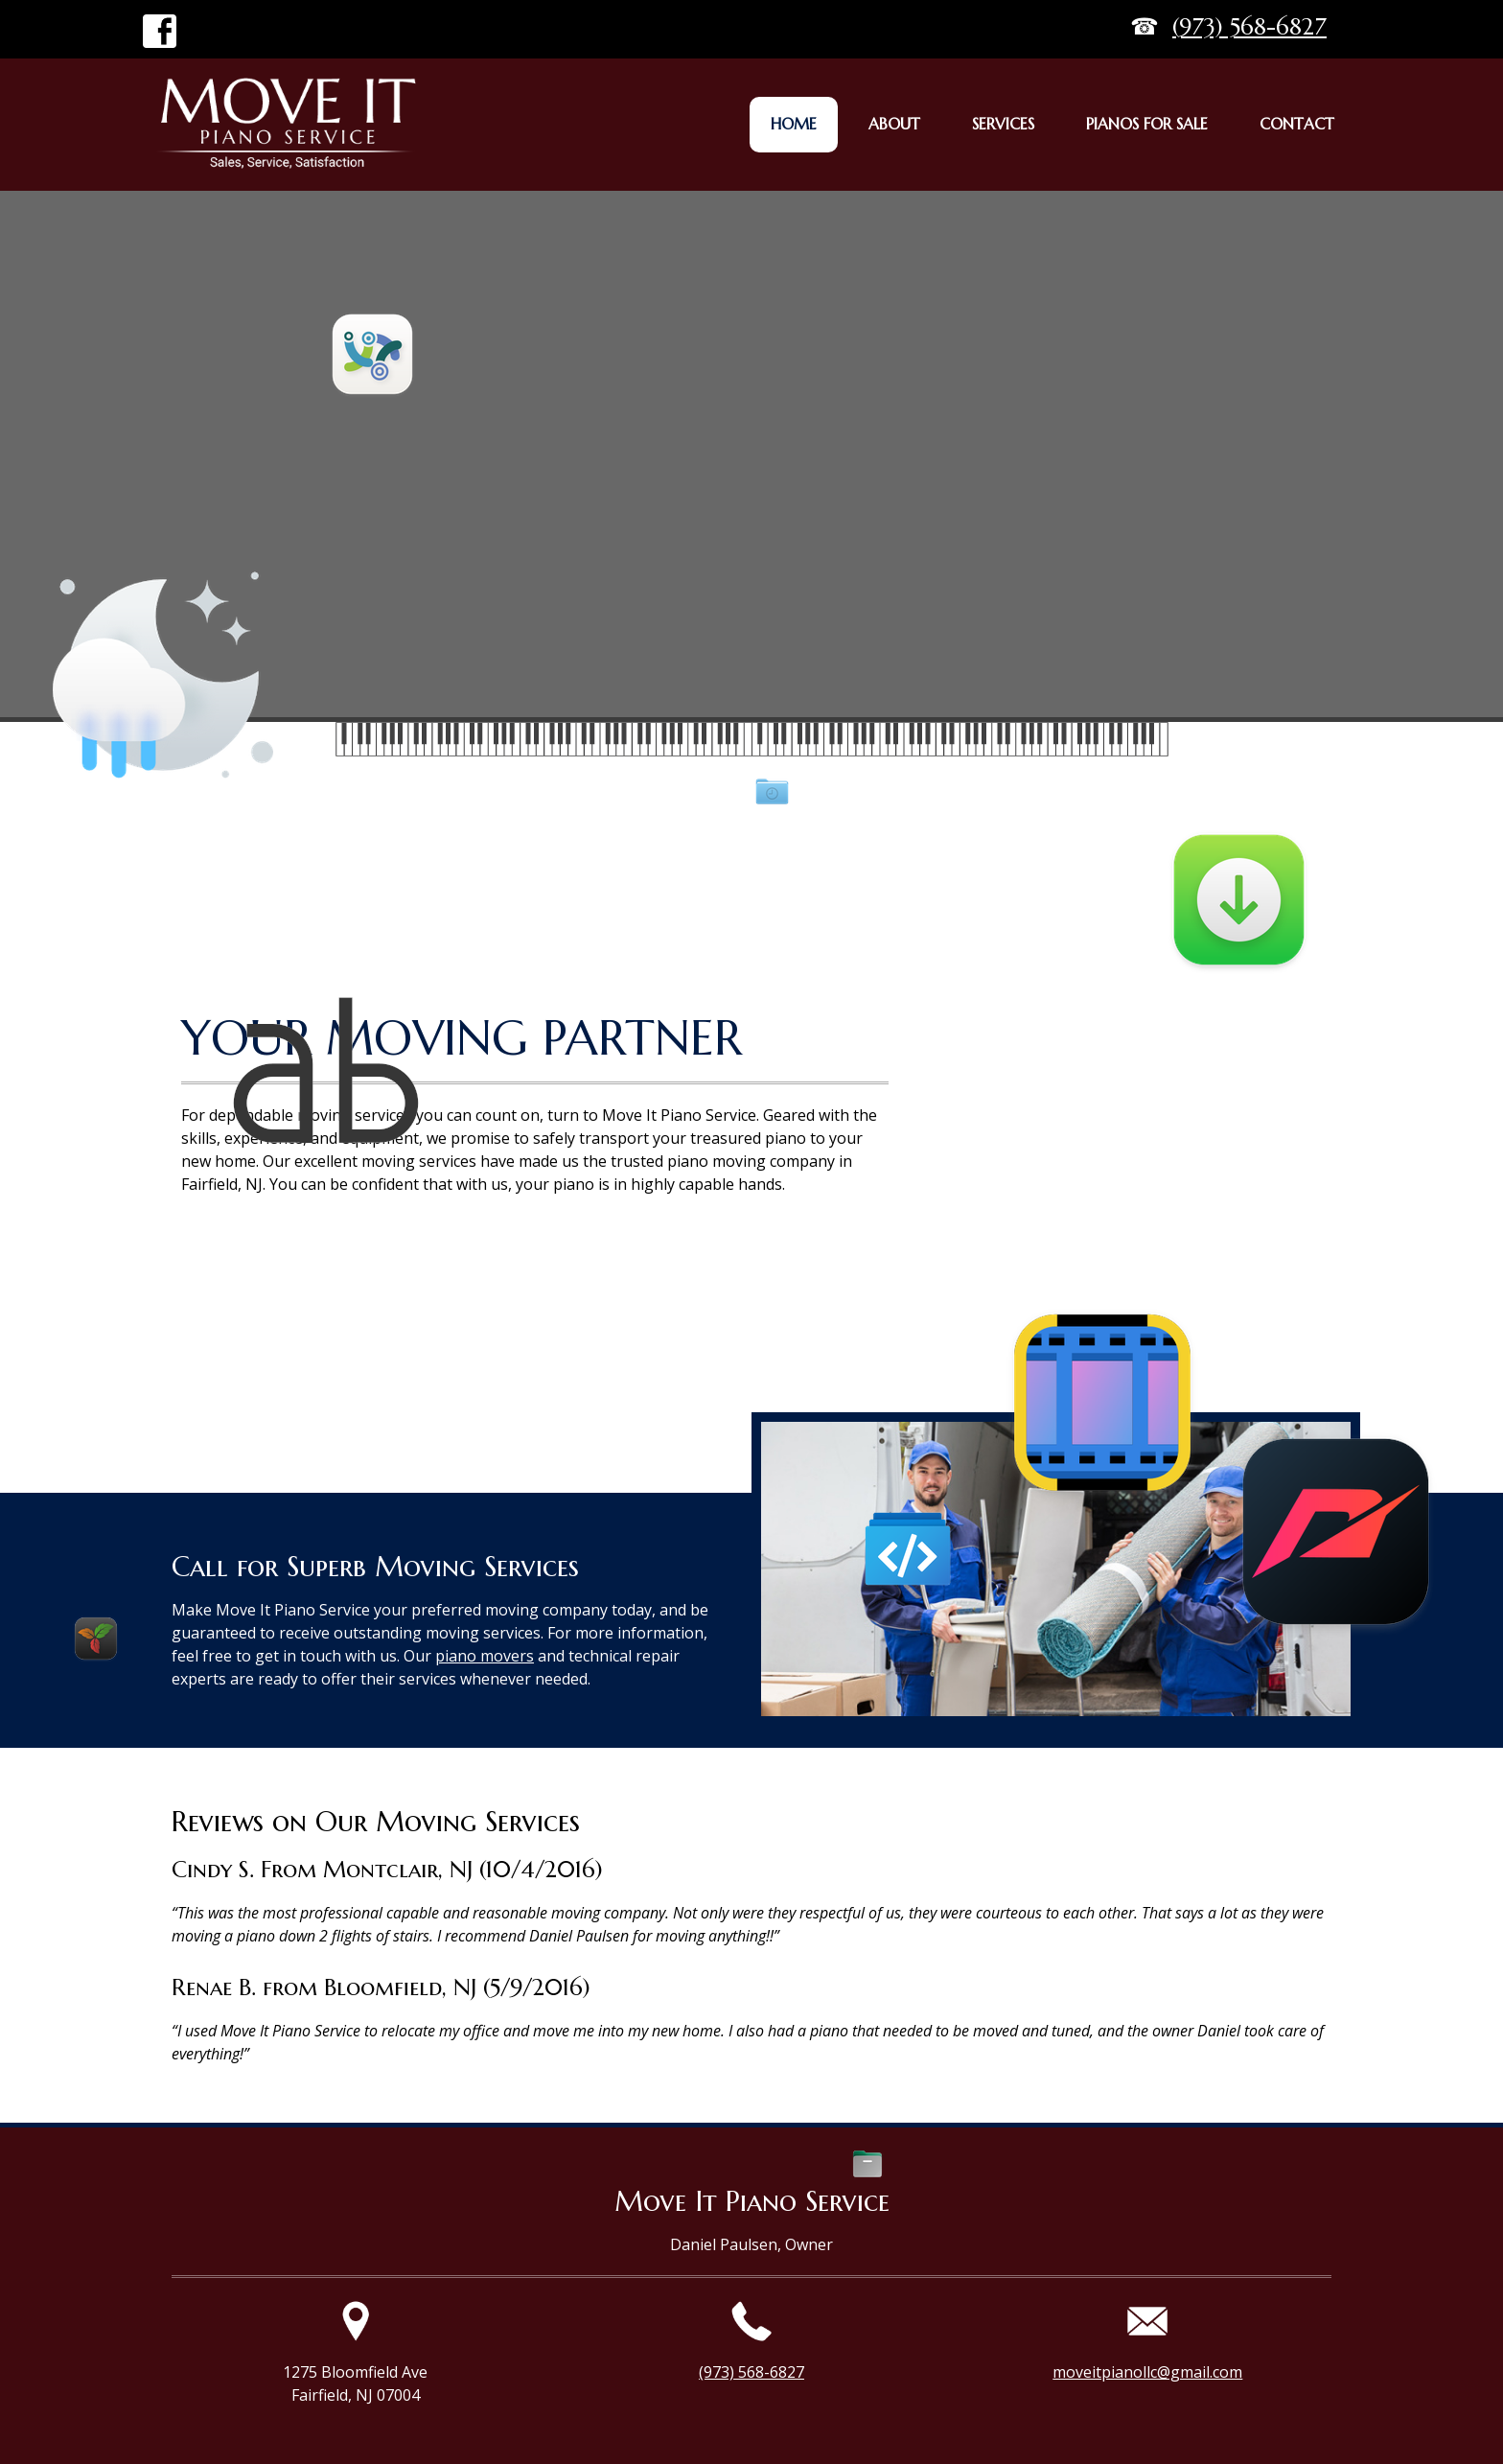  I want to click on access temporary files folder, so click(772, 791).